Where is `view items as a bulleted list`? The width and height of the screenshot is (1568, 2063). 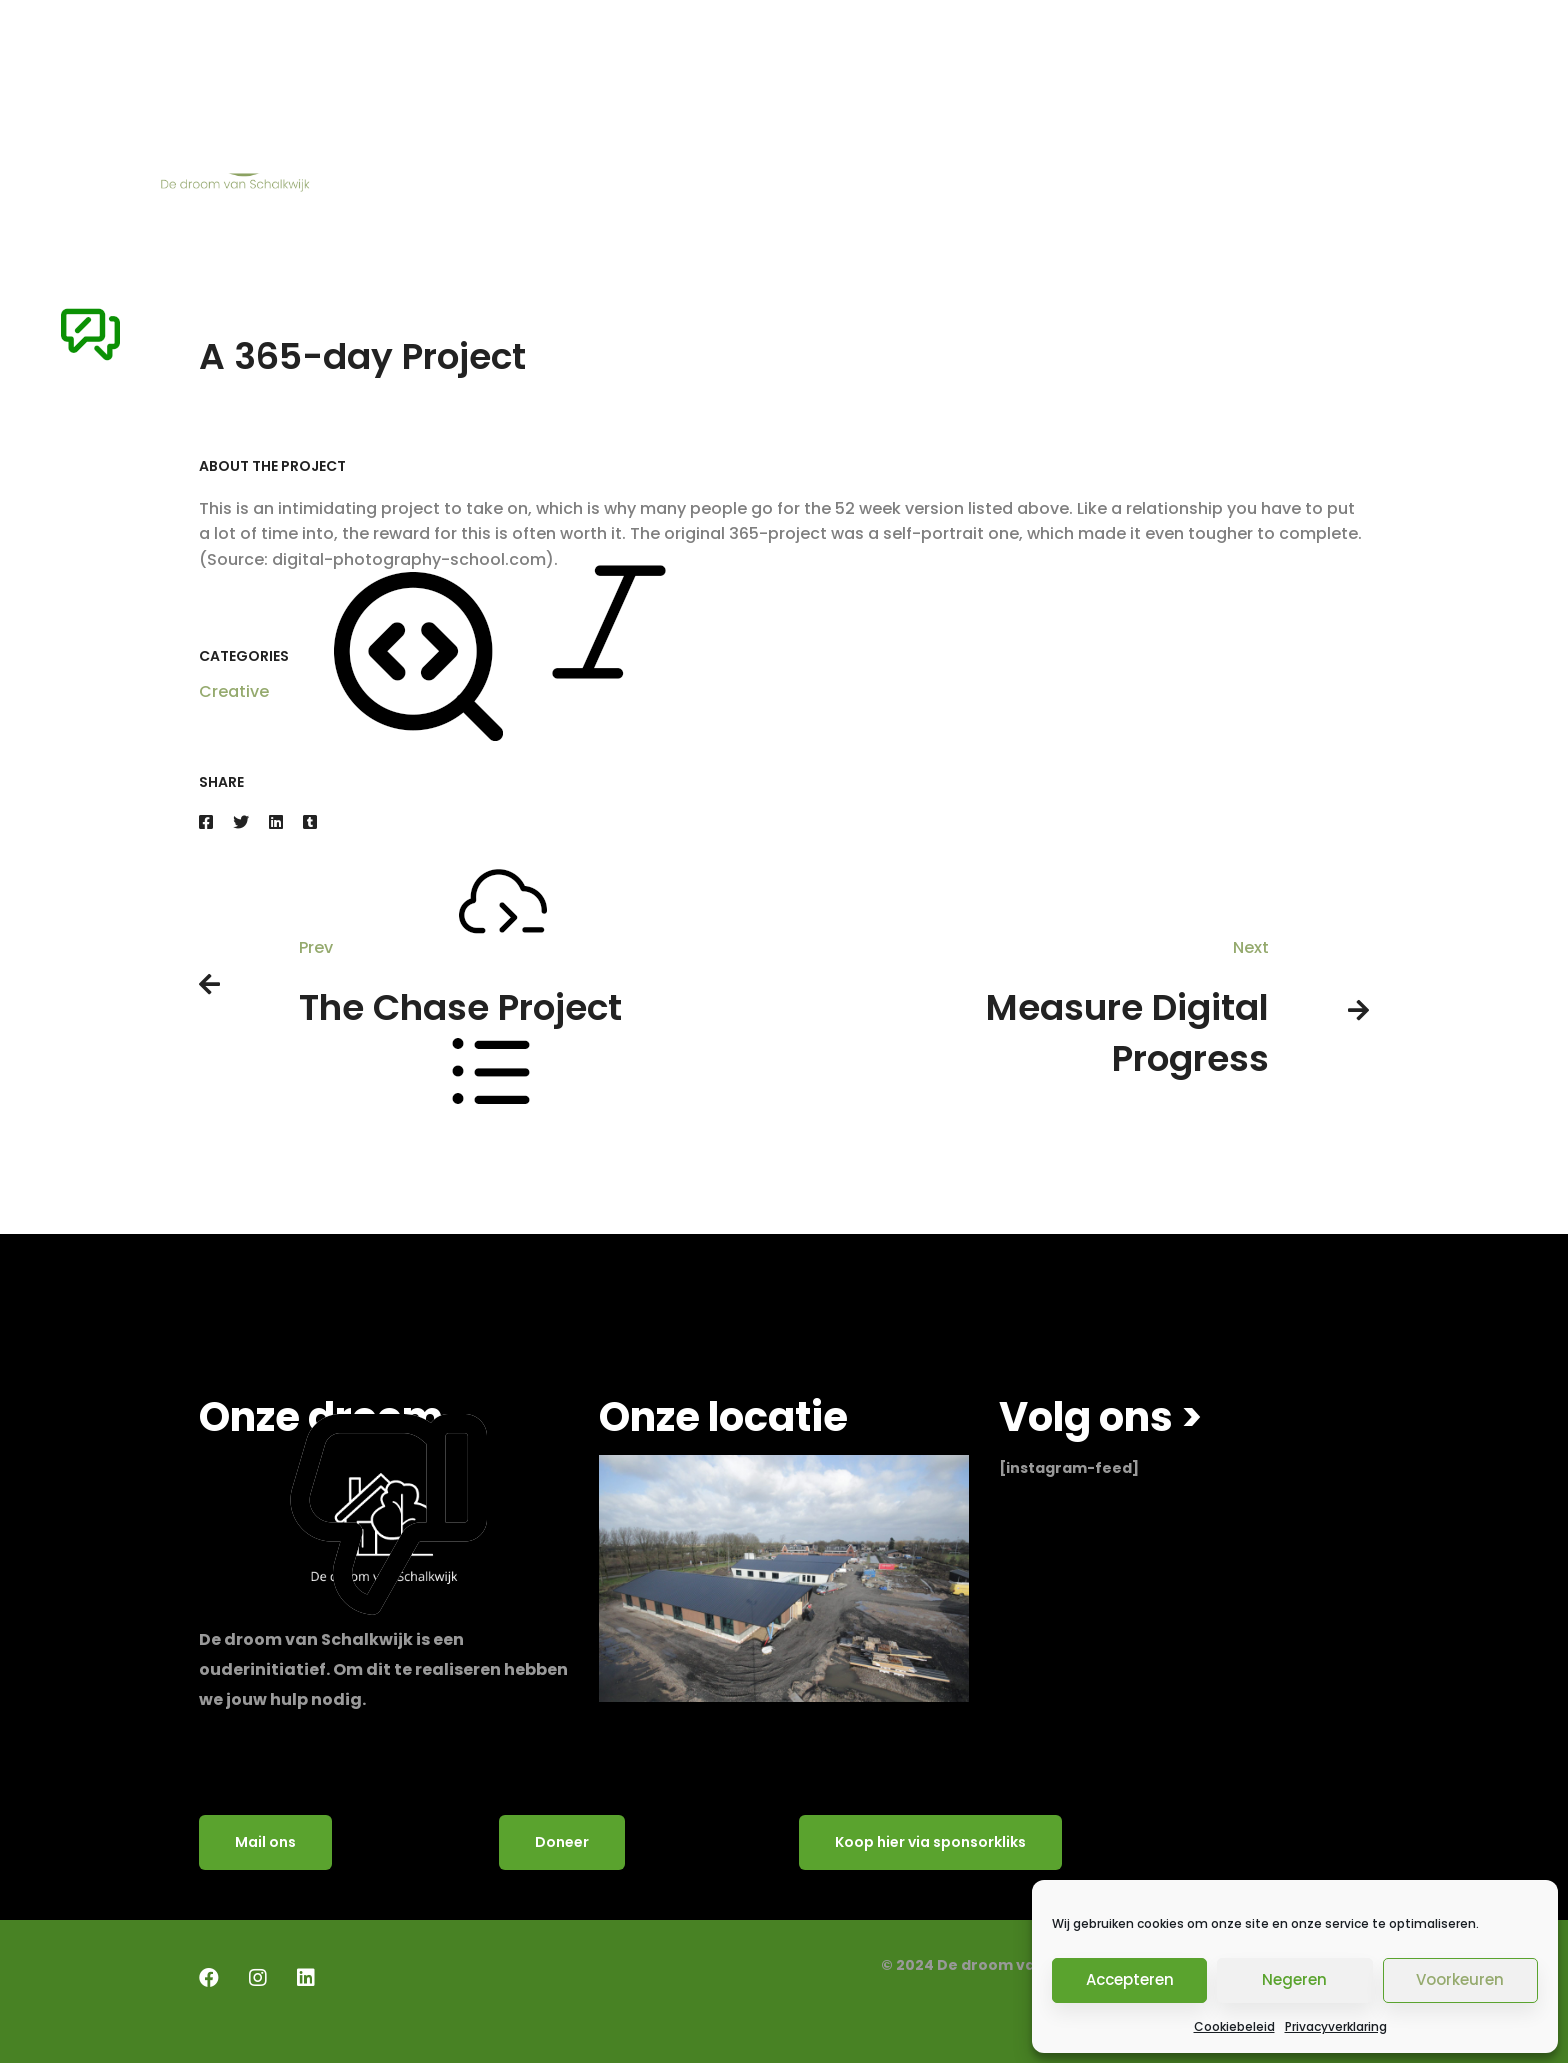 view items as a bulleted list is located at coordinates (491, 1071).